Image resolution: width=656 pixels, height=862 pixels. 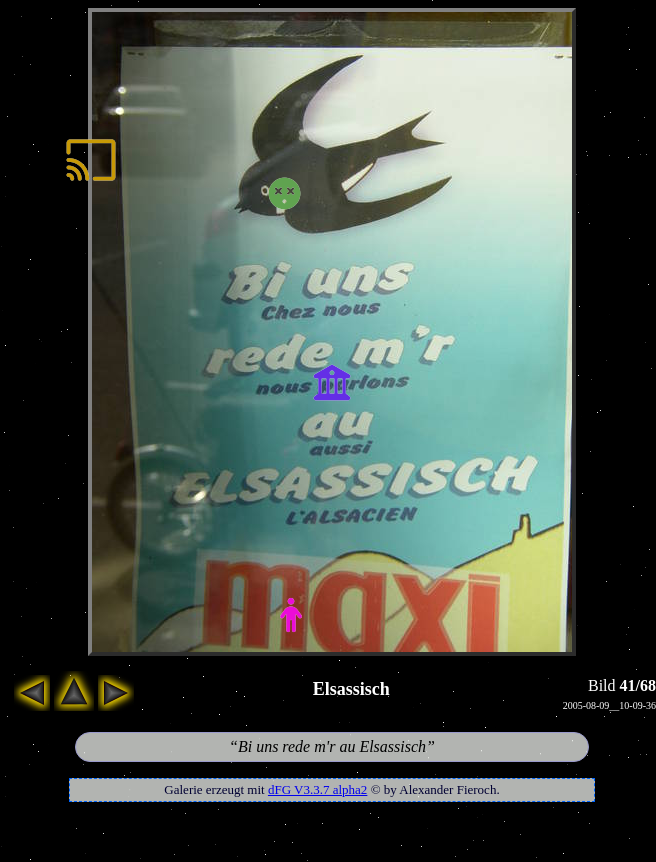 I want to click on view your profile, so click(x=291, y=615).